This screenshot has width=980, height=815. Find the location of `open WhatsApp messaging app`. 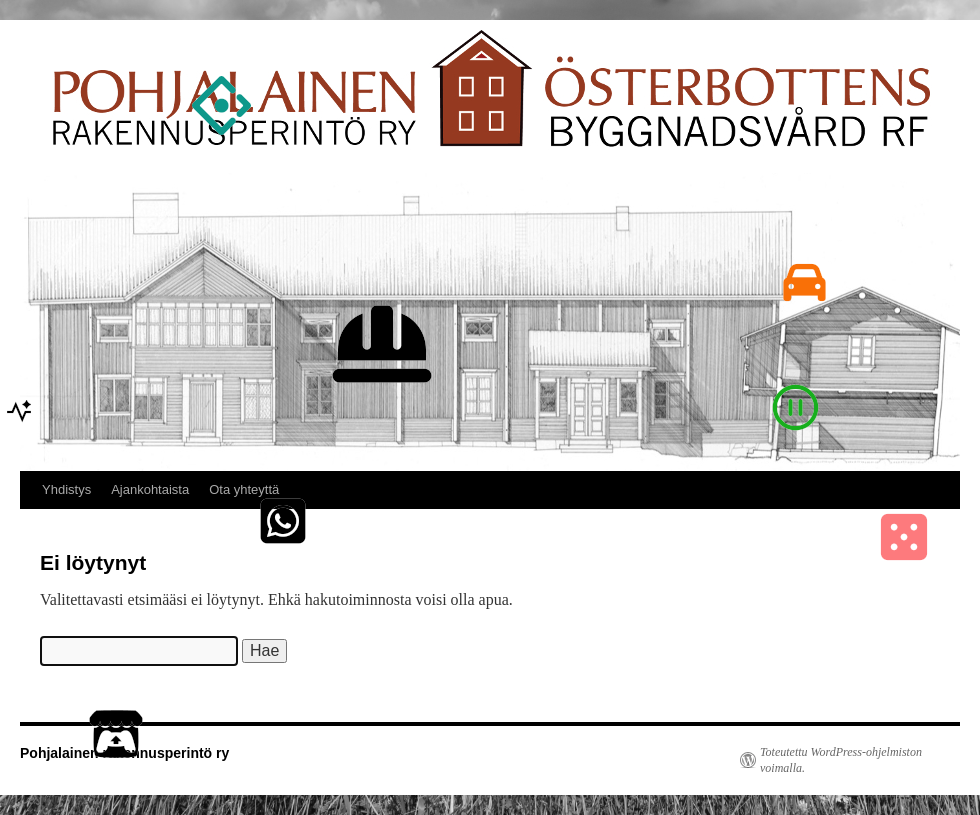

open WhatsApp messaging app is located at coordinates (283, 521).